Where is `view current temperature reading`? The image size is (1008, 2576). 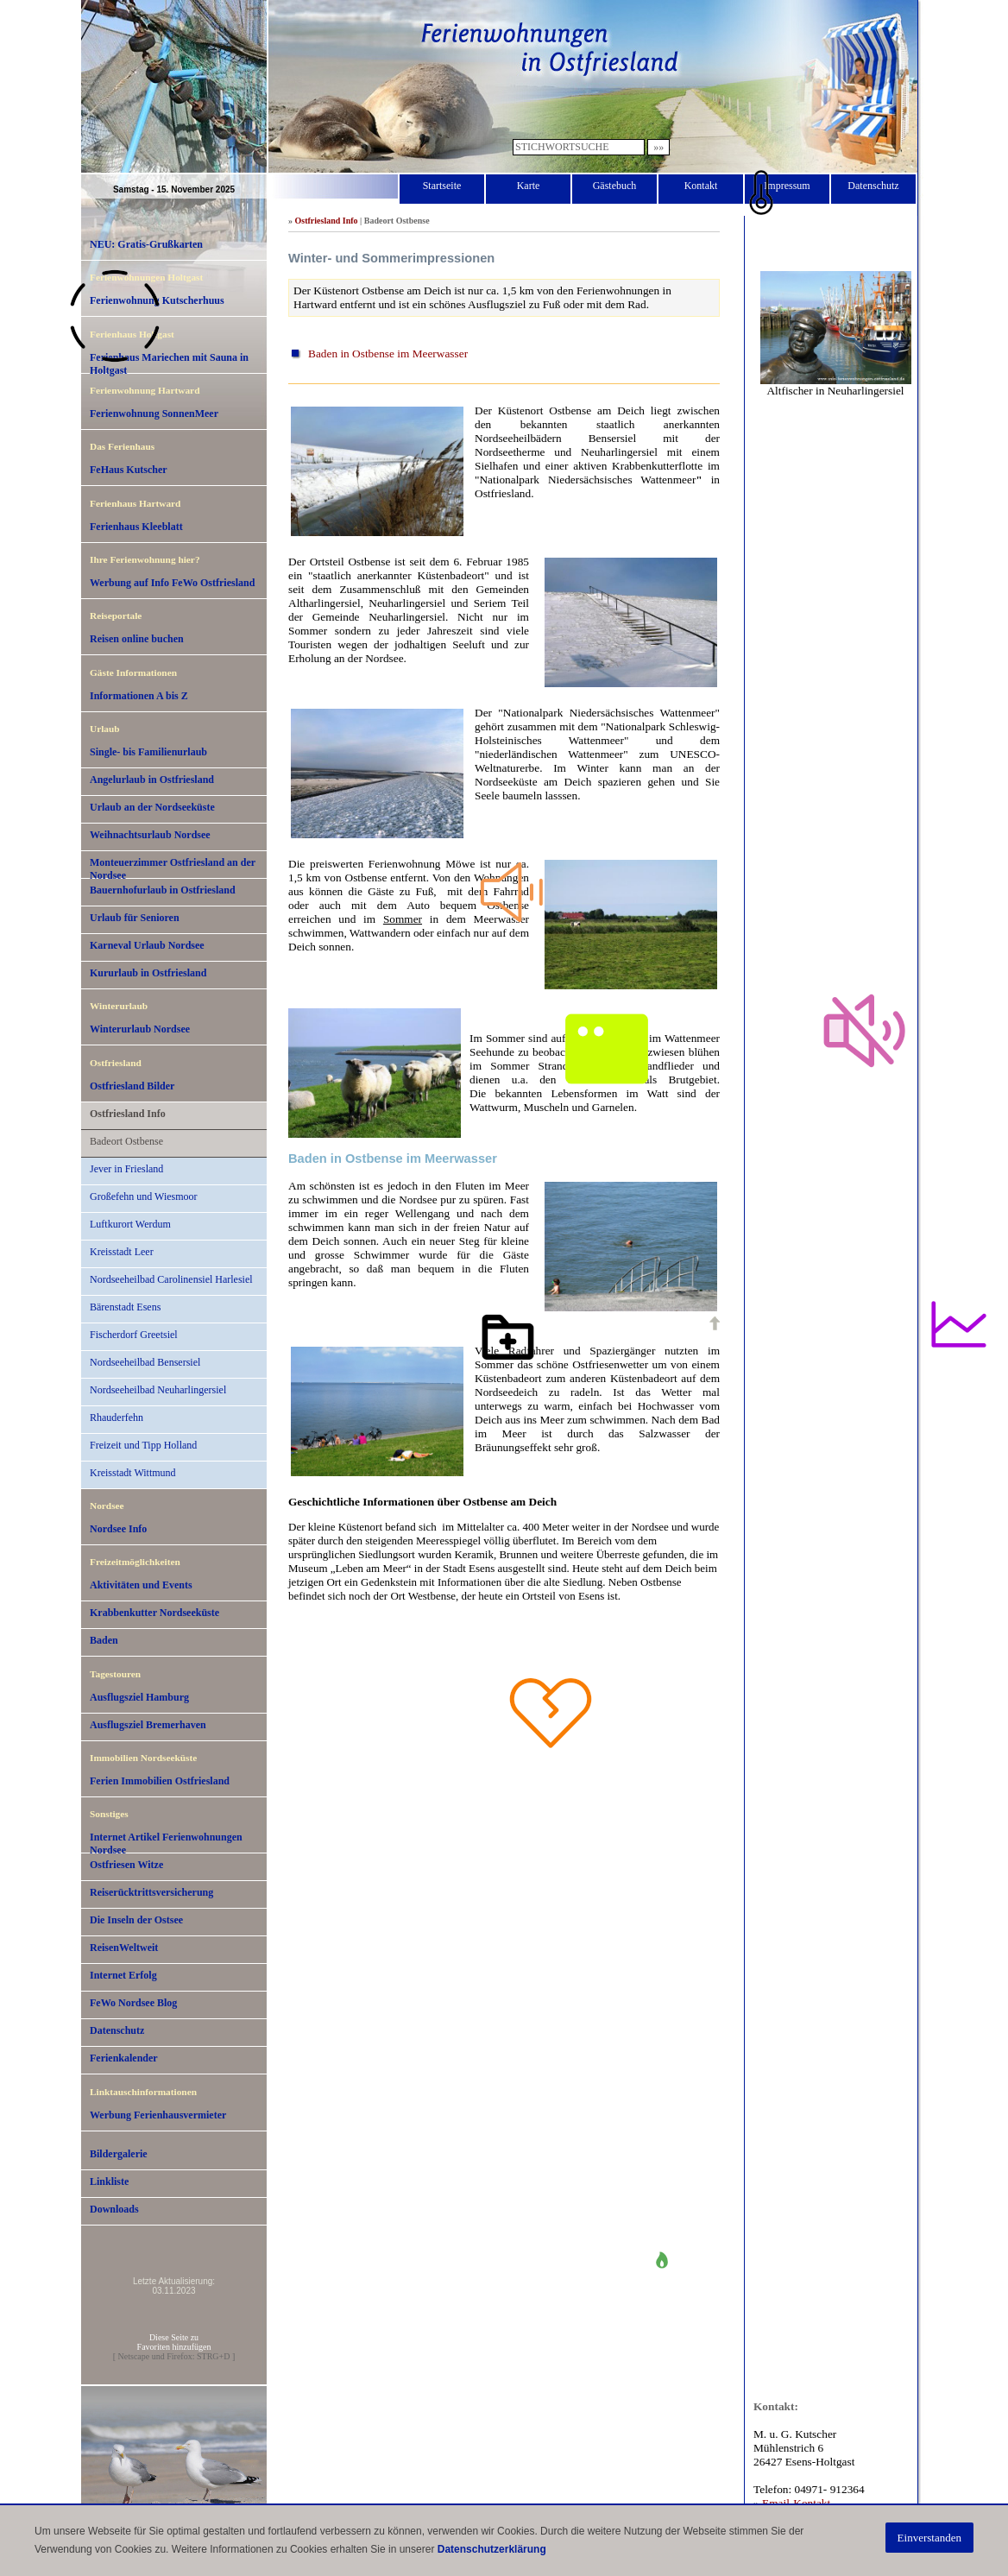
view current temperature reading is located at coordinates (761, 193).